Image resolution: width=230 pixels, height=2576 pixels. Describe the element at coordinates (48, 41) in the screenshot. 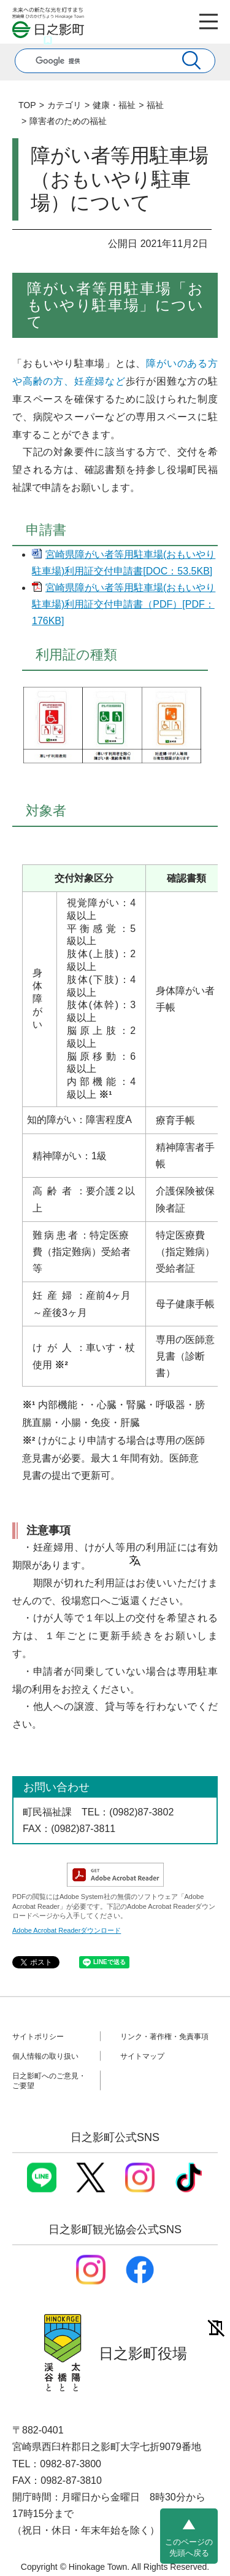

I see `save or bookmark this item` at that location.